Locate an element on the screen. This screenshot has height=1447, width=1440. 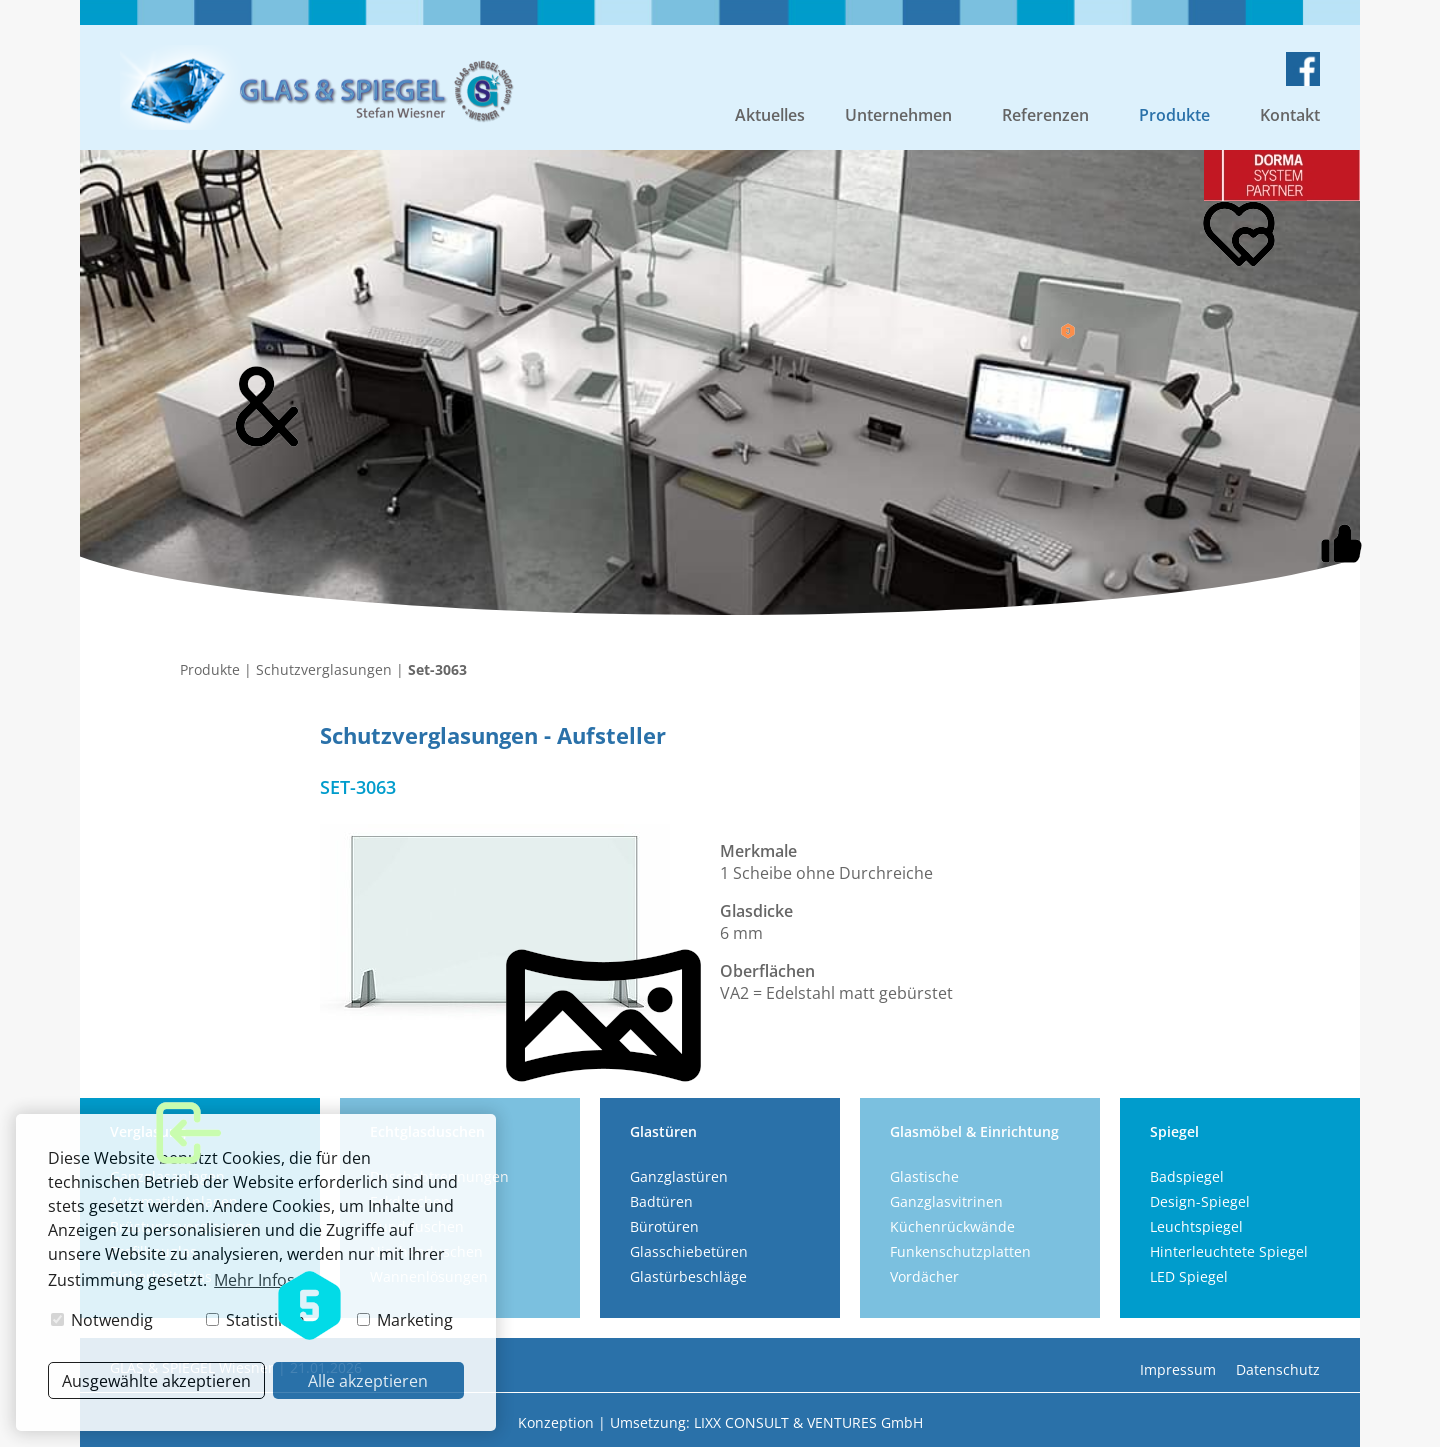
view panorama or wide-angle photos is located at coordinates (603, 1015).